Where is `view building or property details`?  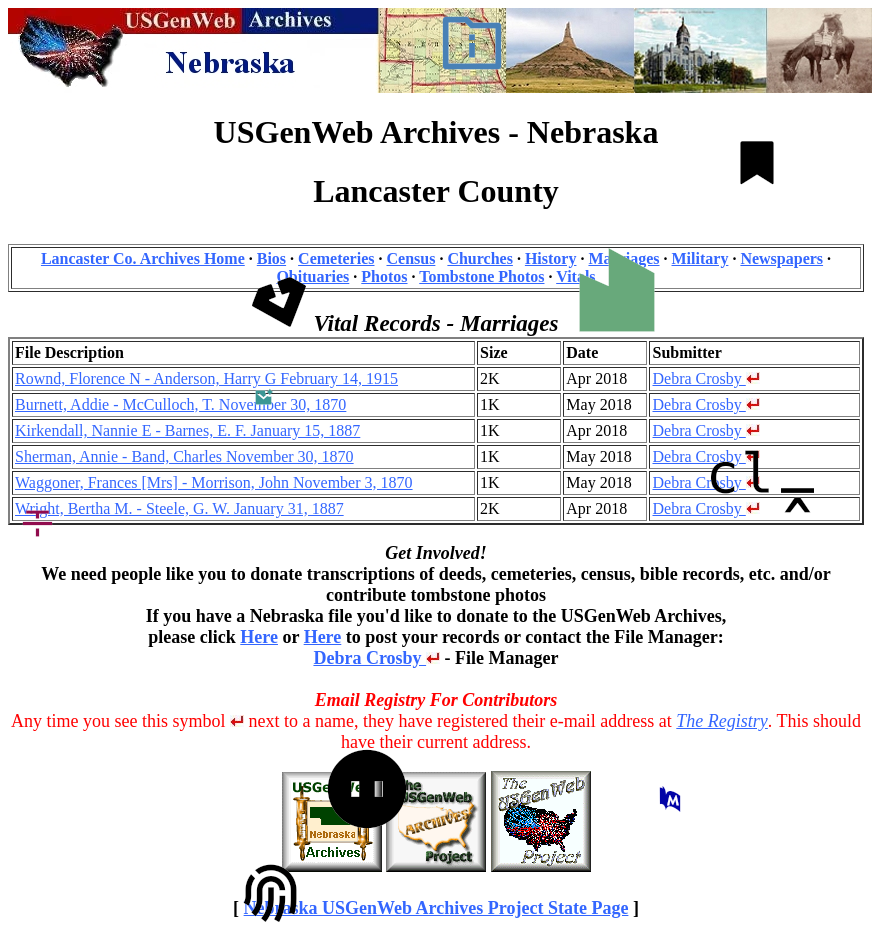 view building or property details is located at coordinates (617, 294).